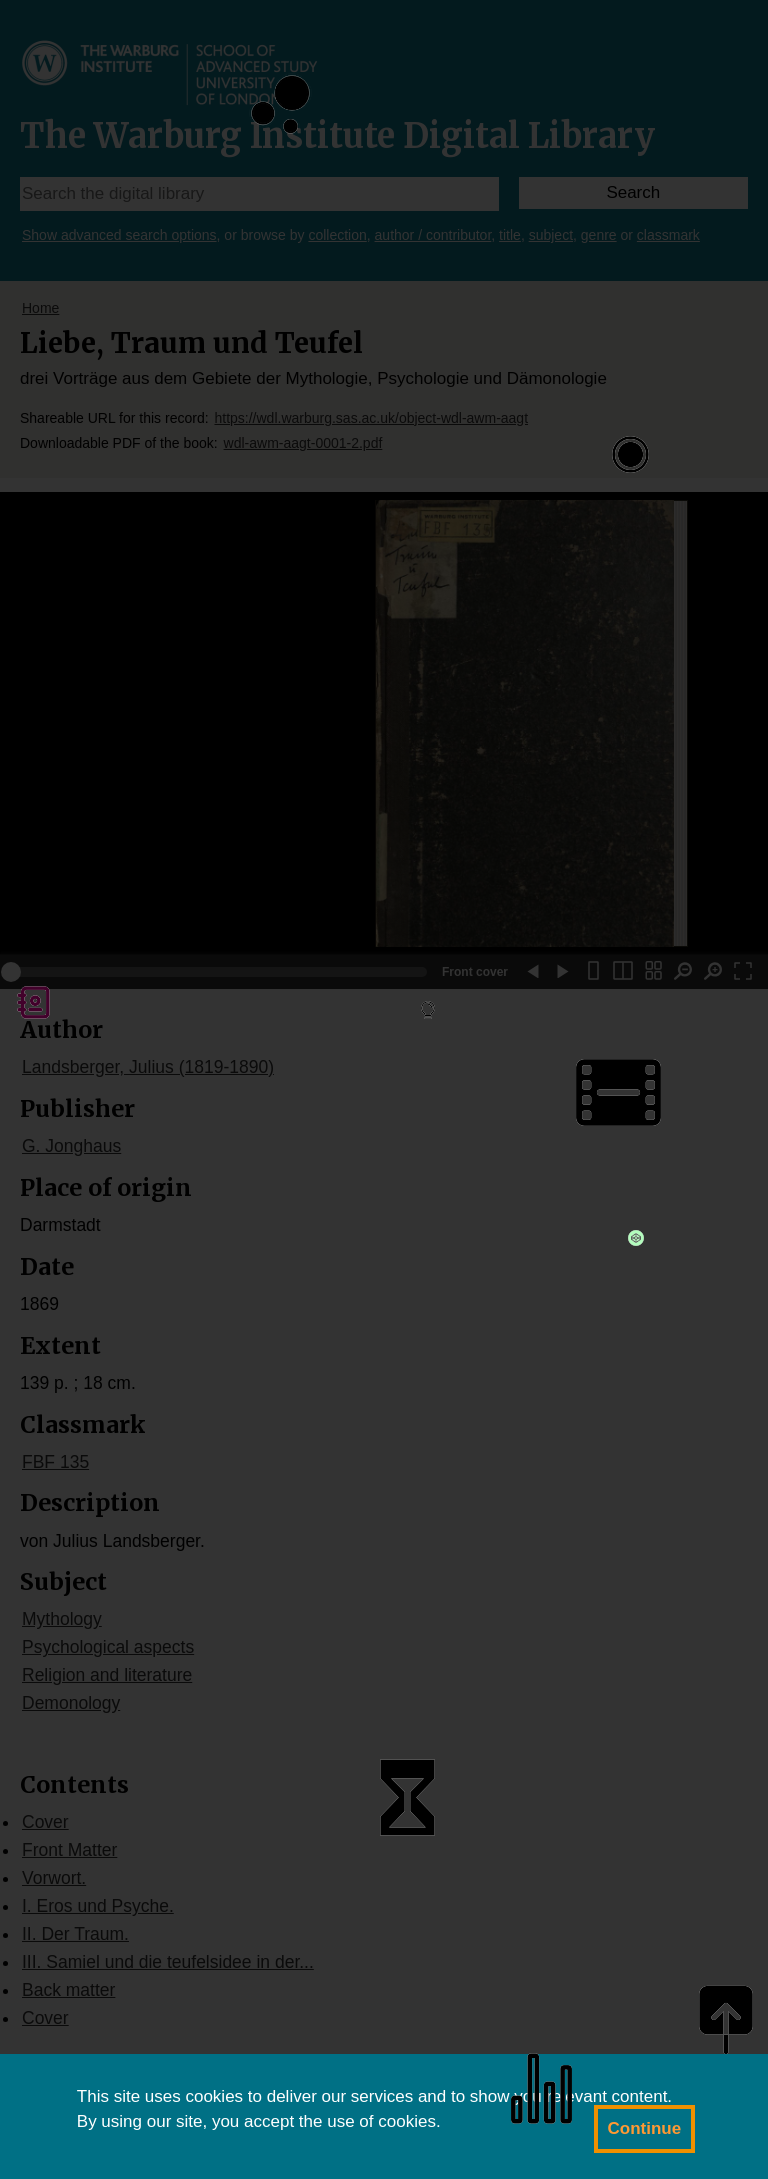 This screenshot has width=768, height=2179. Describe the element at coordinates (280, 104) in the screenshot. I see `view bubble chart visualization` at that location.